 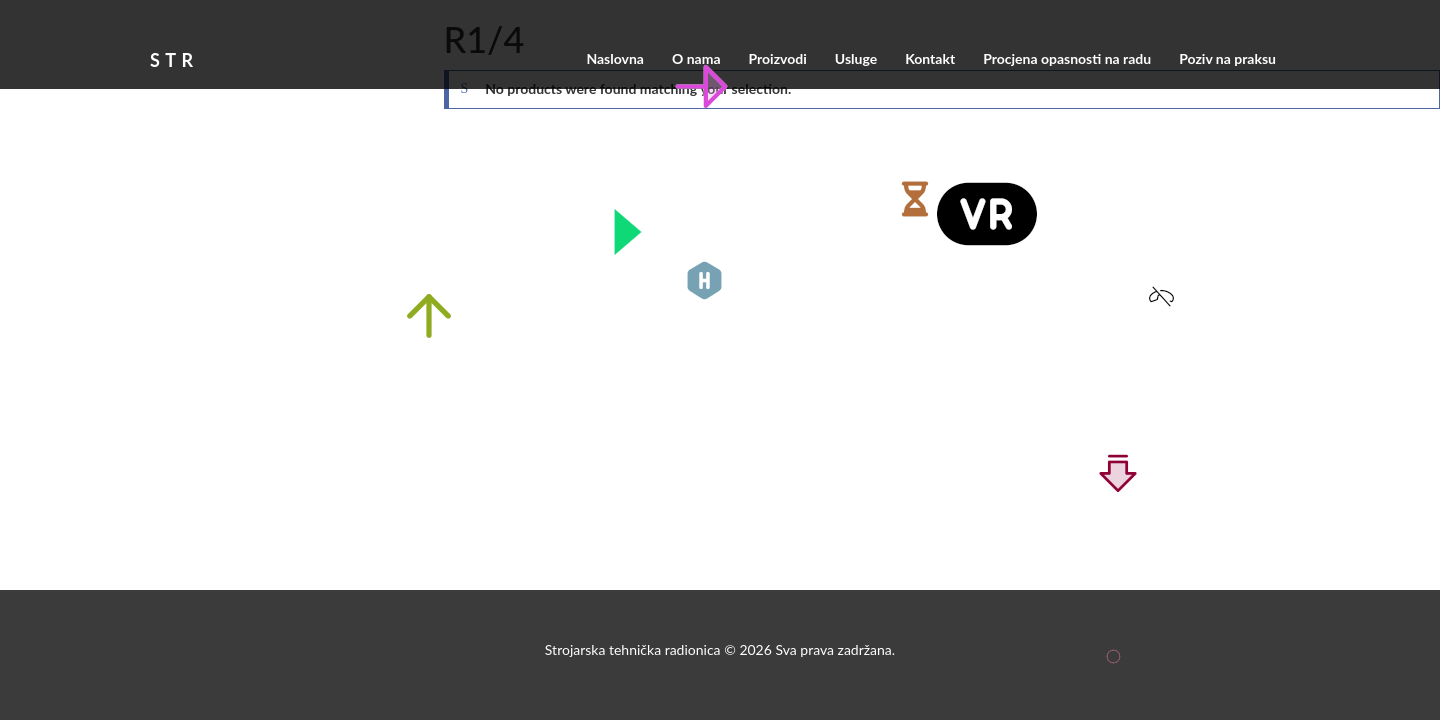 What do you see at coordinates (1161, 296) in the screenshot?
I see `end or decline a phone call` at bounding box center [1161, 296].